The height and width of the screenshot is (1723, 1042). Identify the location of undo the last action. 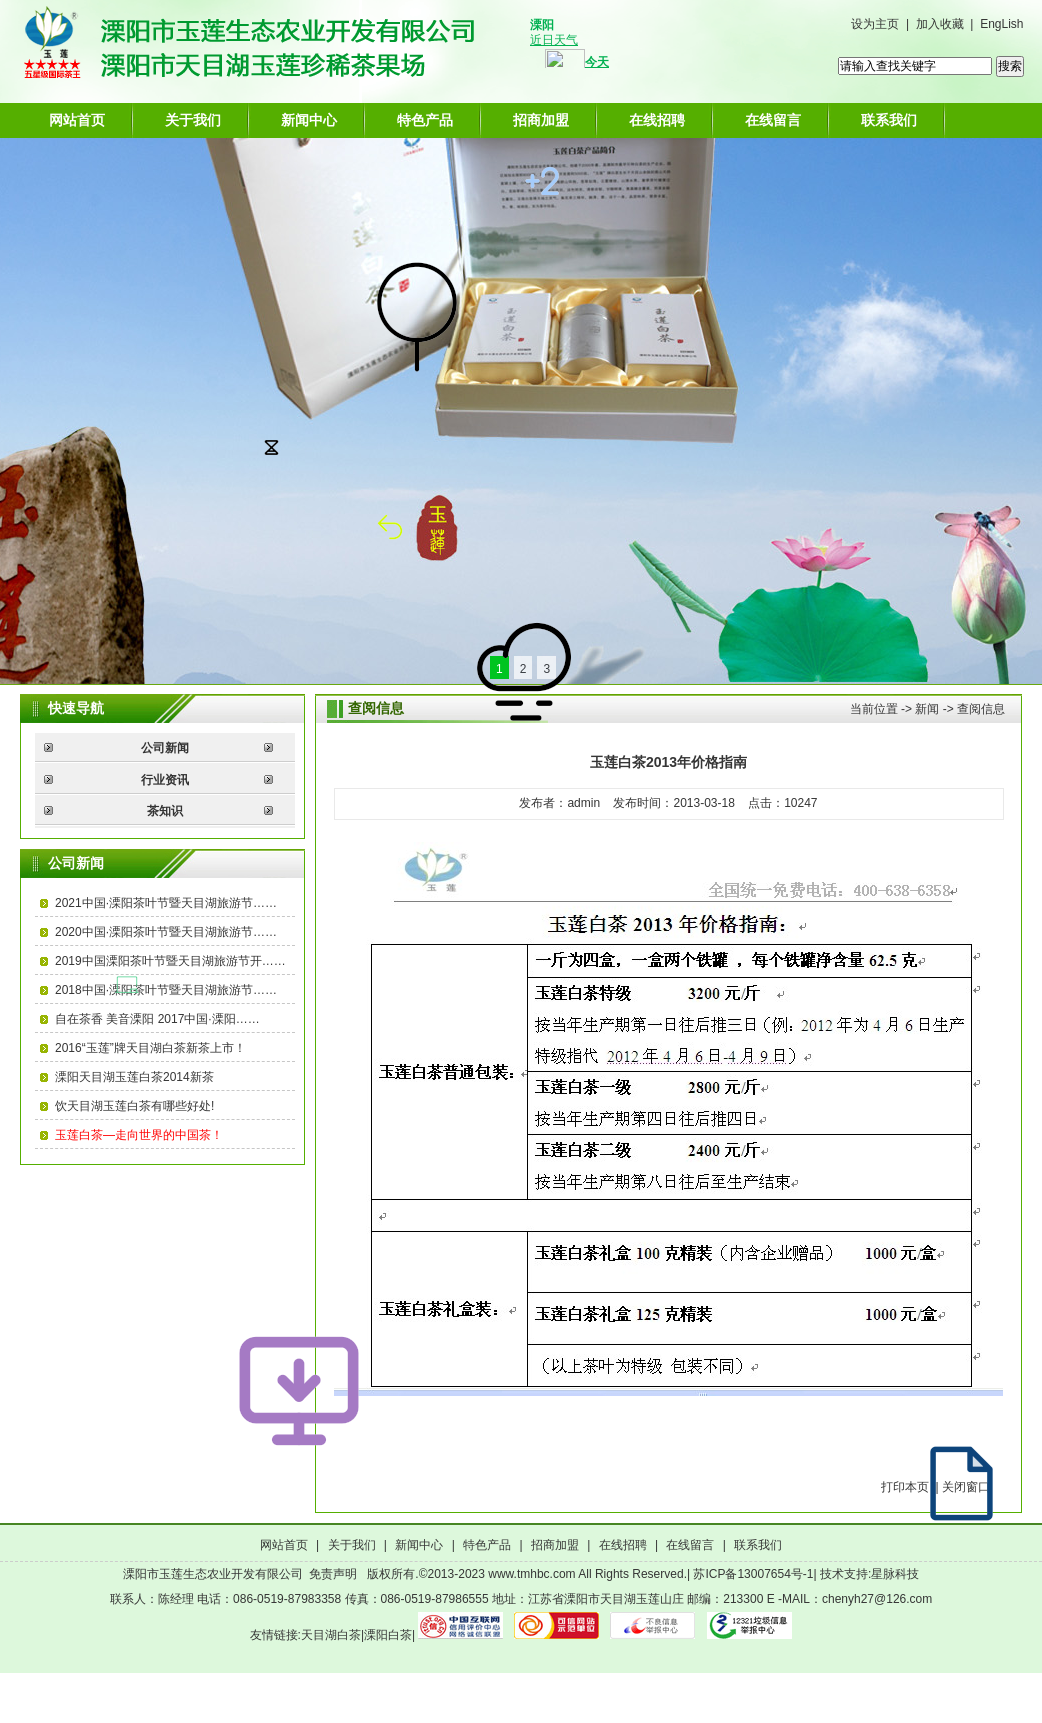
(390, 527).